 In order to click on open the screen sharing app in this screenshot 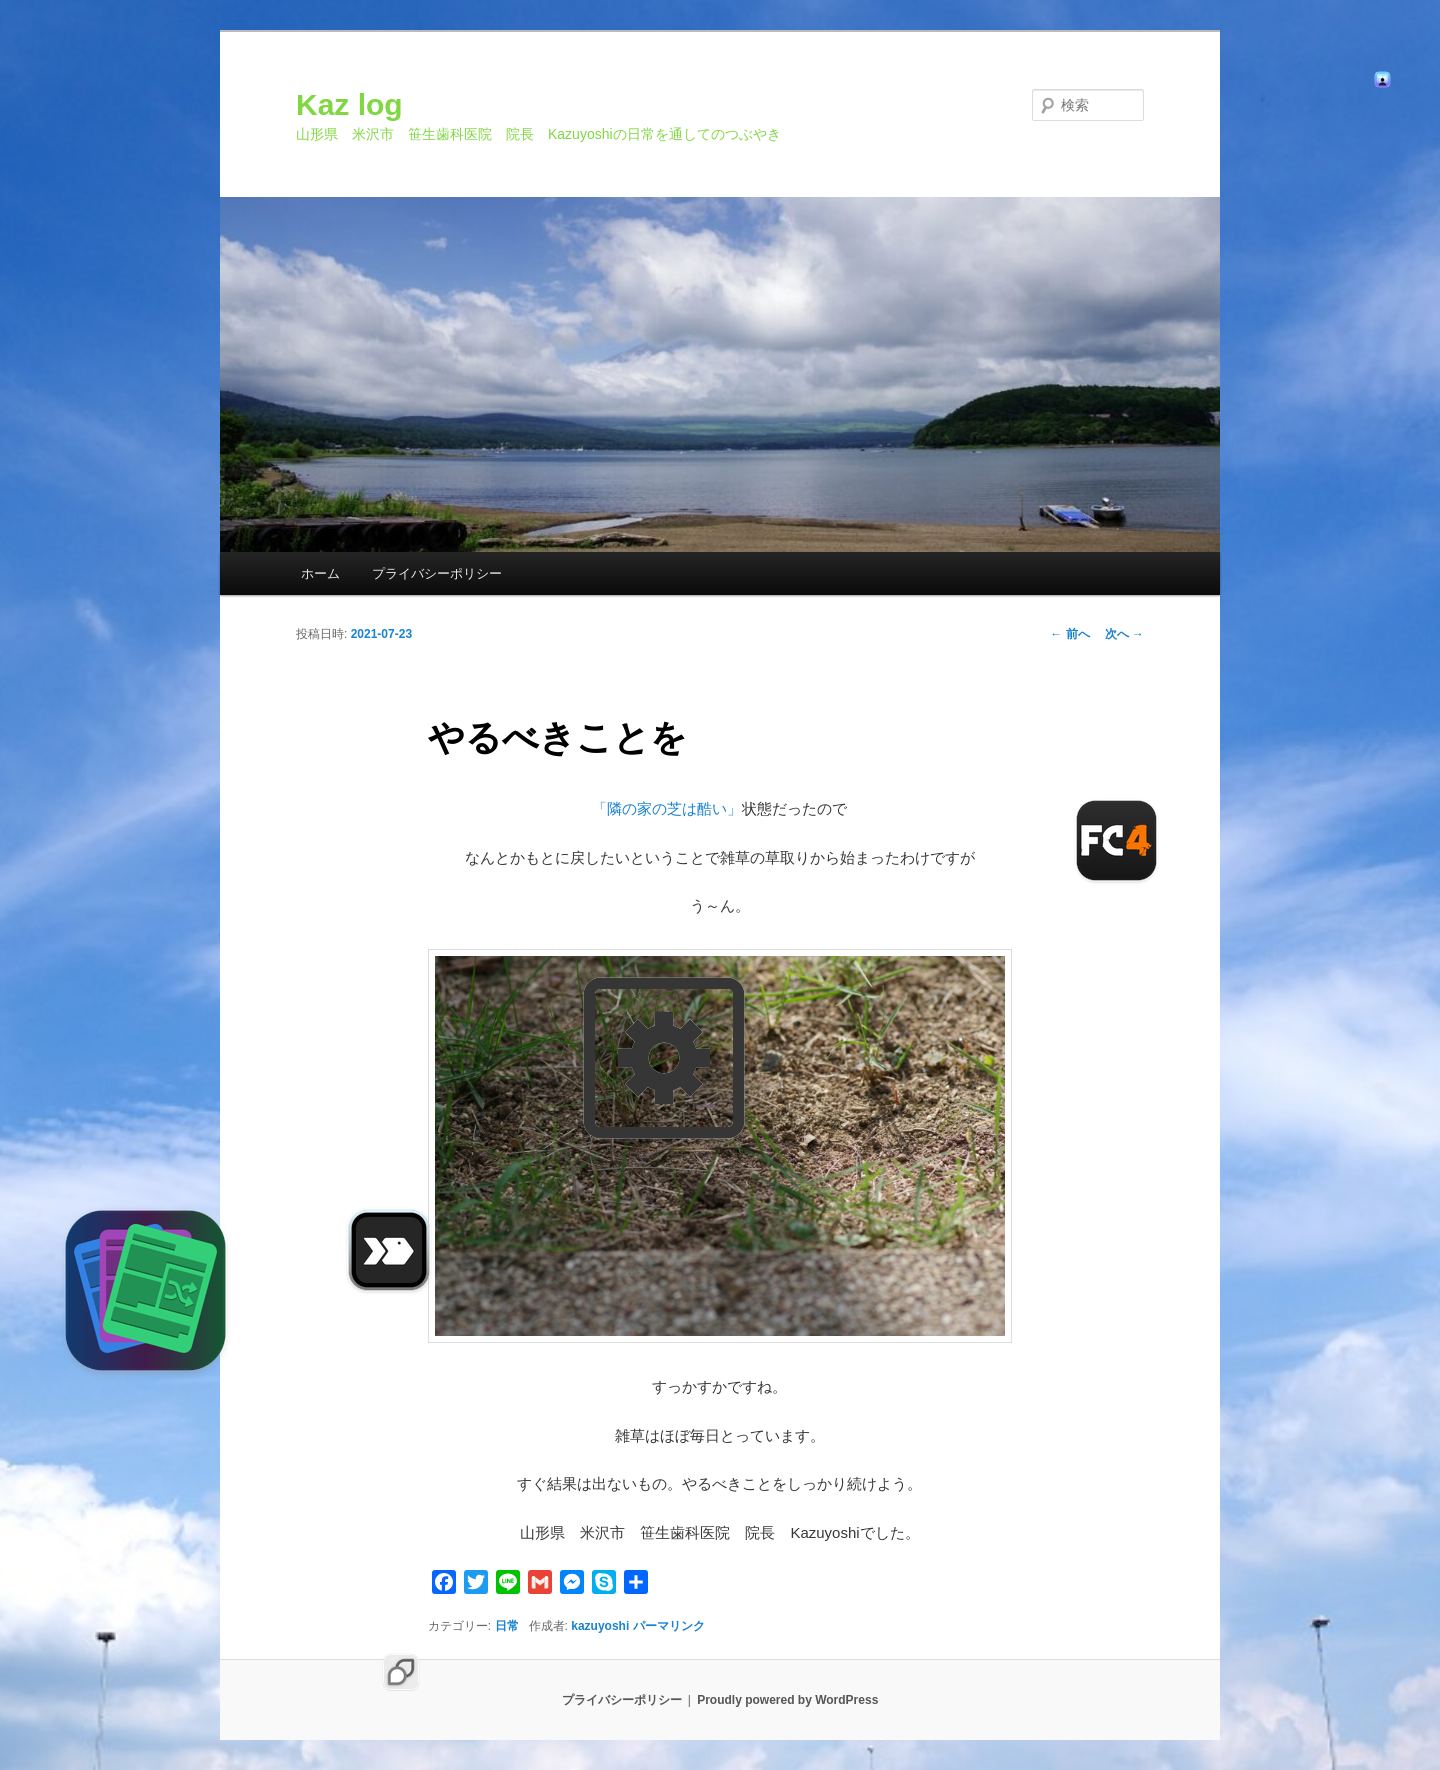, I will do `click(1382, 79)`.